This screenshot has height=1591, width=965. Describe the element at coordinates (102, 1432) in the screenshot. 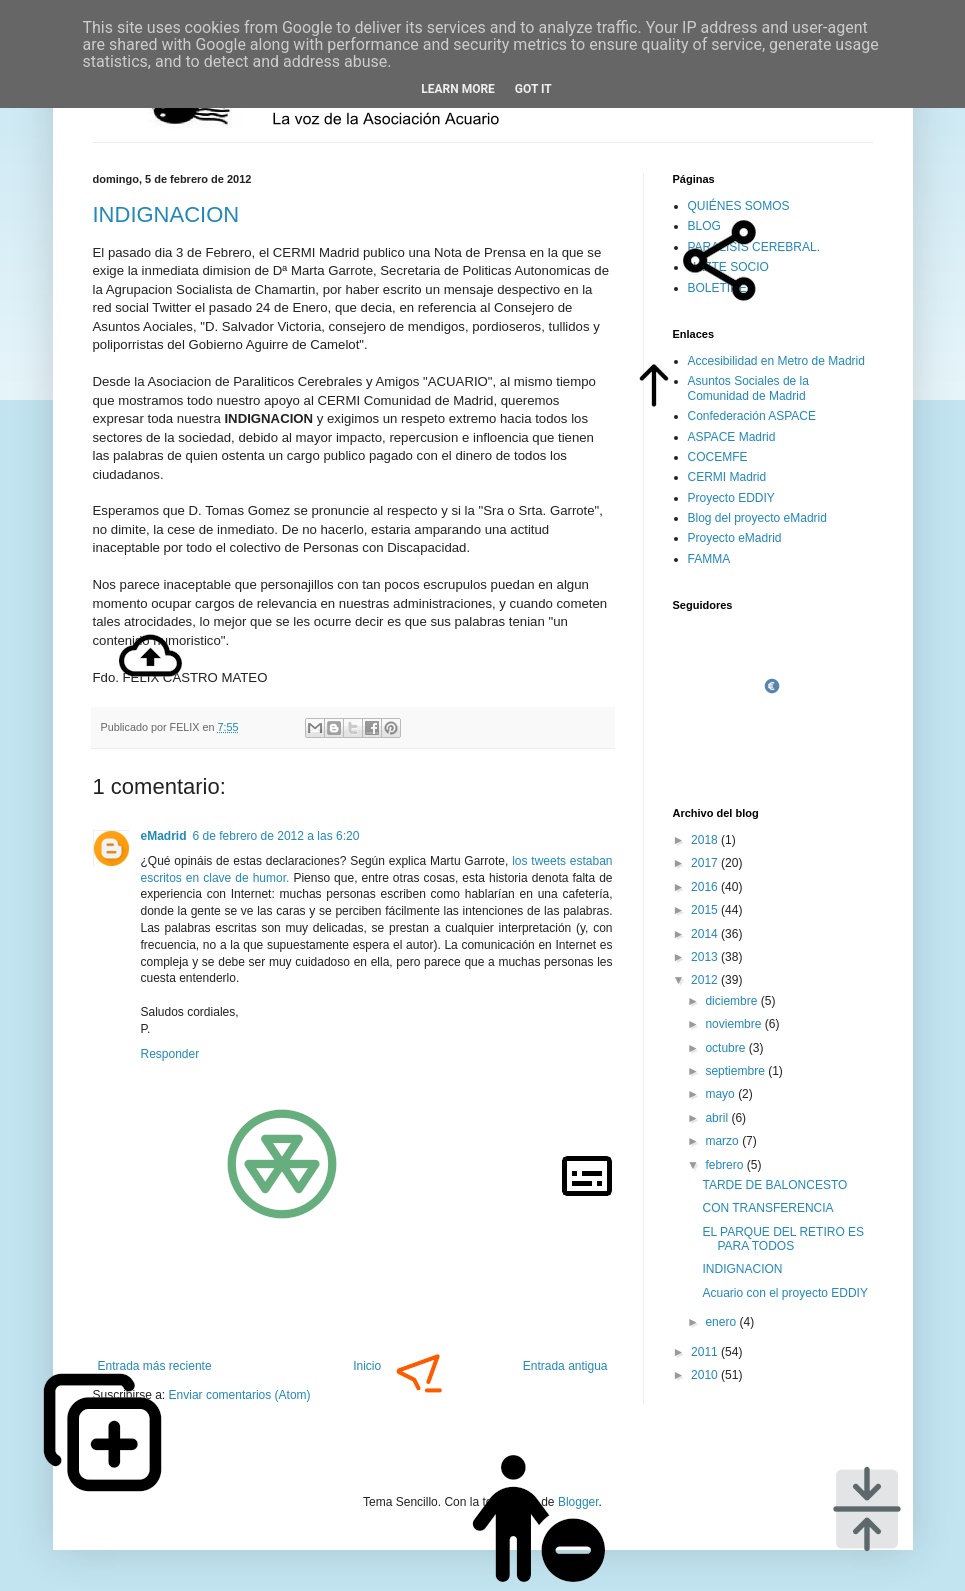

I see `duplicate and add new item` at that location.